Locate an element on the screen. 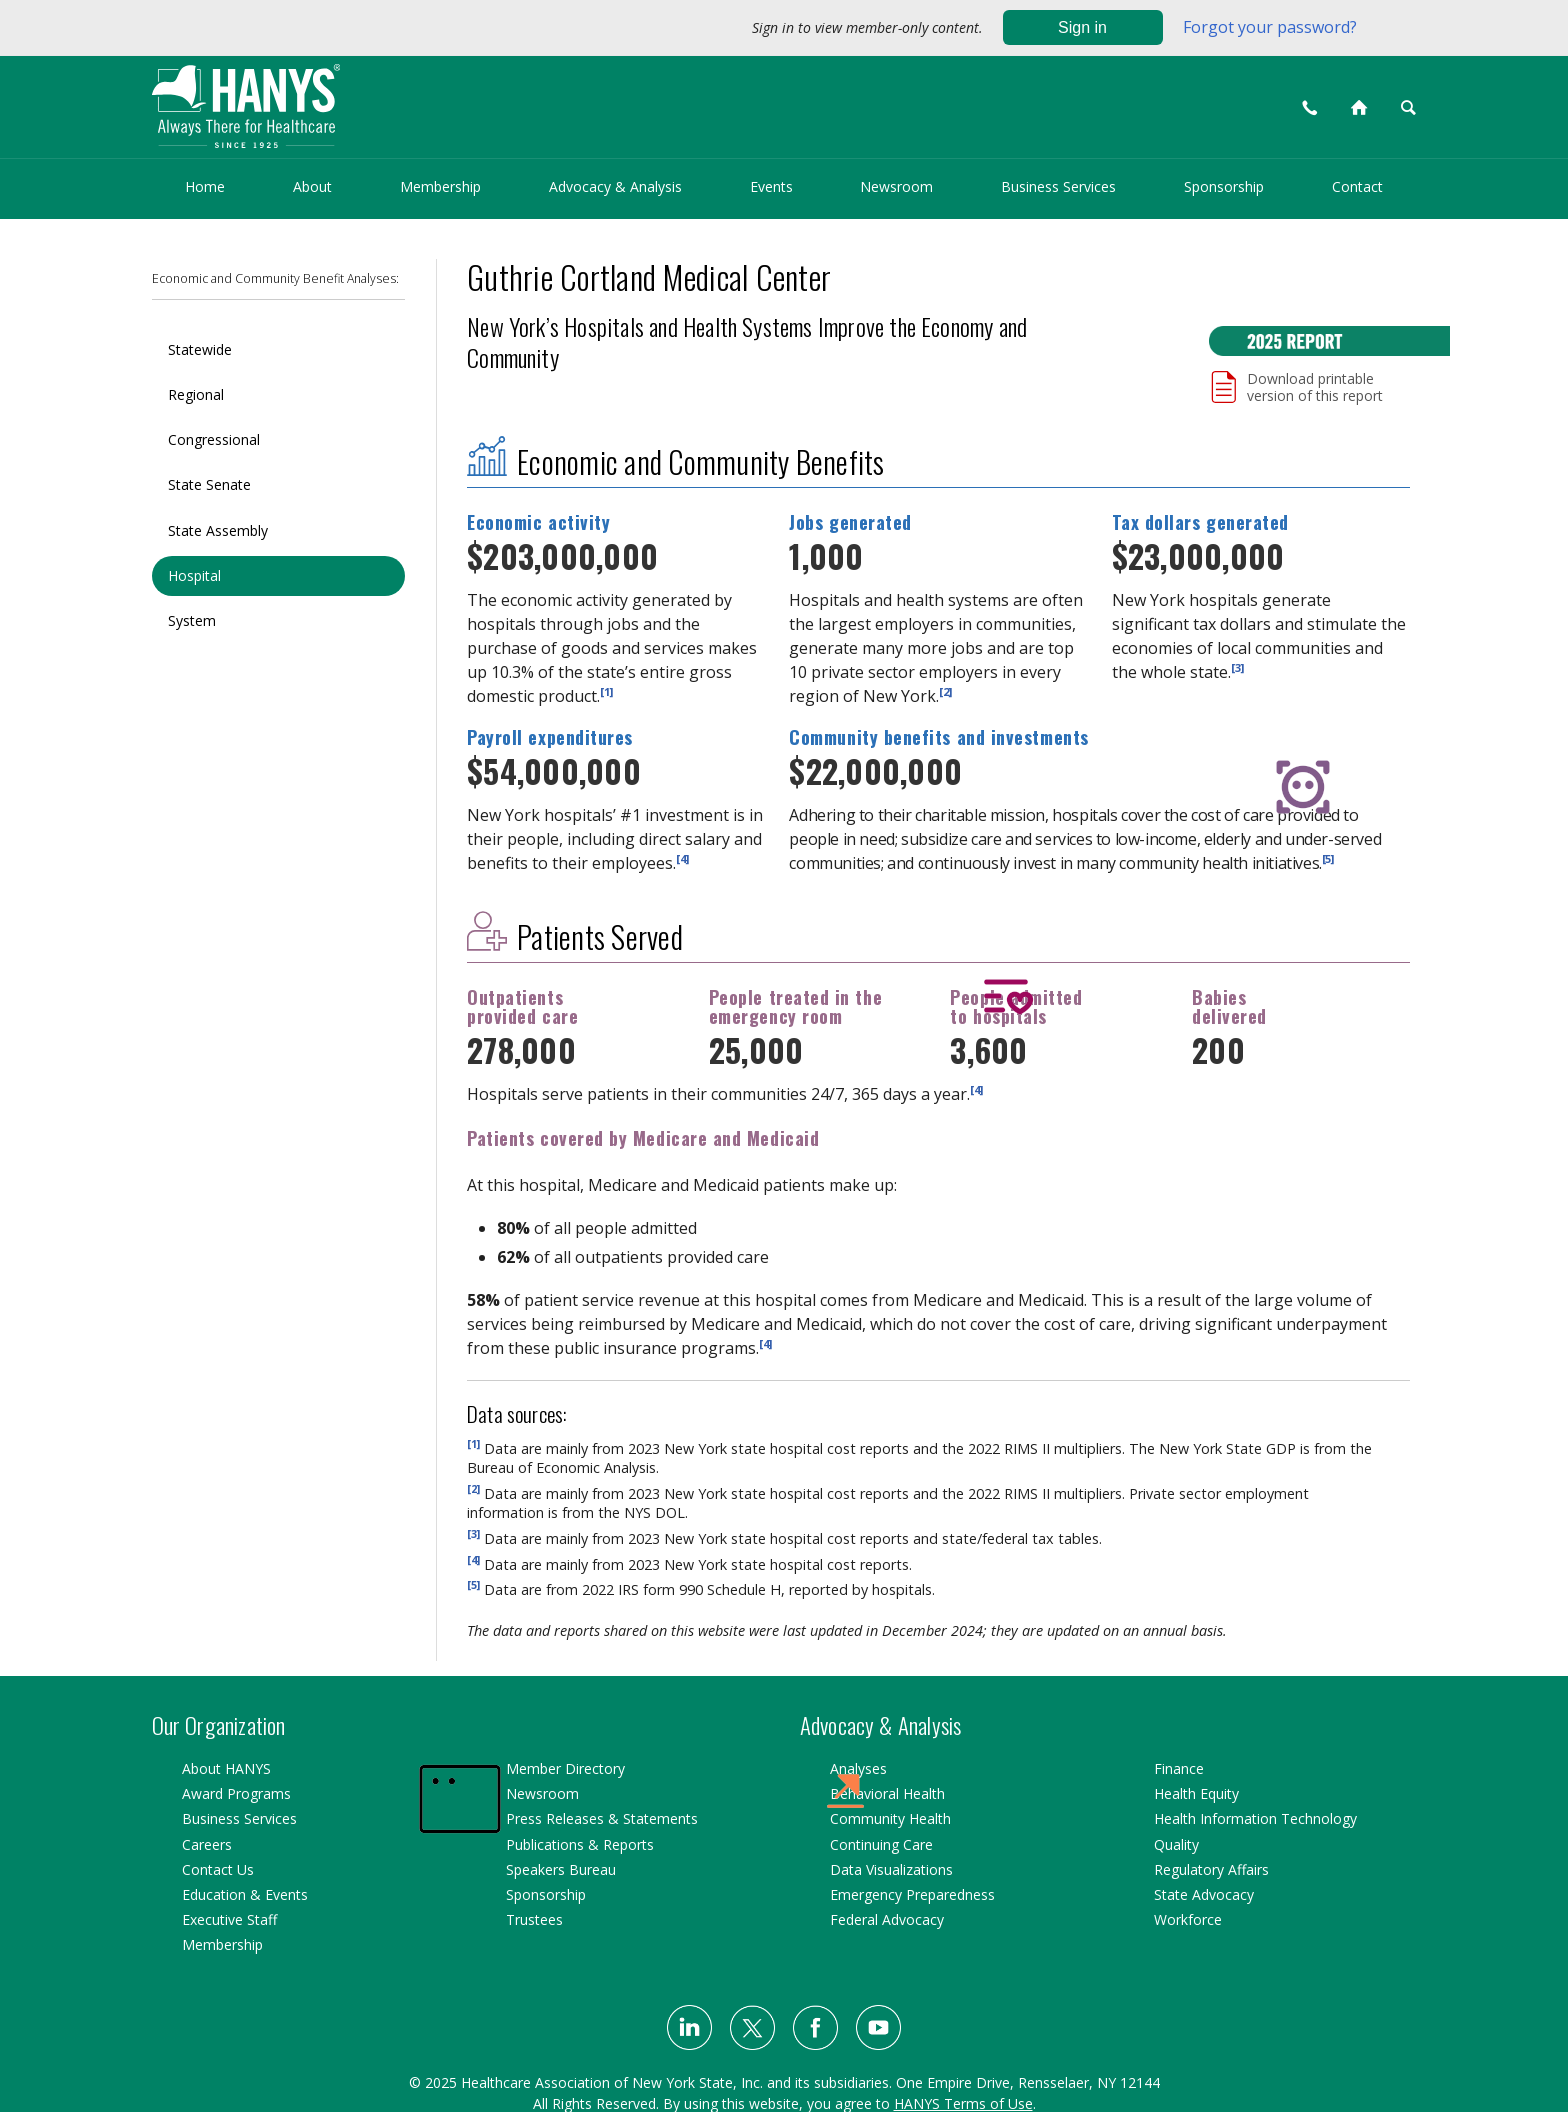  open application window is located at coordinates (460, 1799).